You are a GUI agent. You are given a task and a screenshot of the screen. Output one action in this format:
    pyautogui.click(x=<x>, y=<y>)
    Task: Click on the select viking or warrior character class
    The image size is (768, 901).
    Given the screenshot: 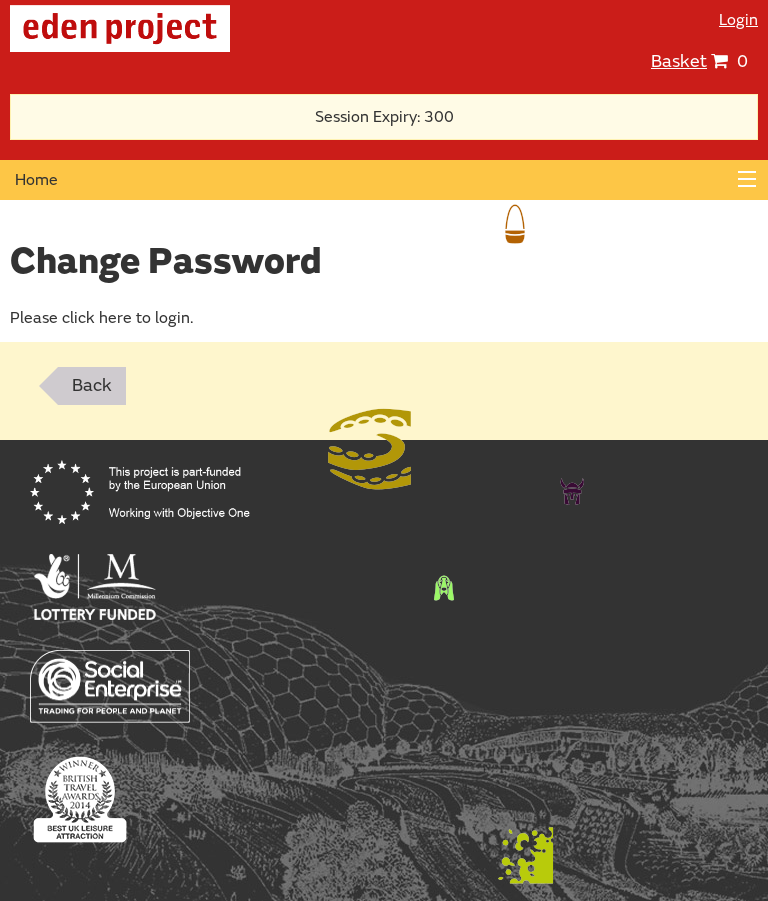 What is the action you would take?
    pyautogui.click(x=572, y=491)
    